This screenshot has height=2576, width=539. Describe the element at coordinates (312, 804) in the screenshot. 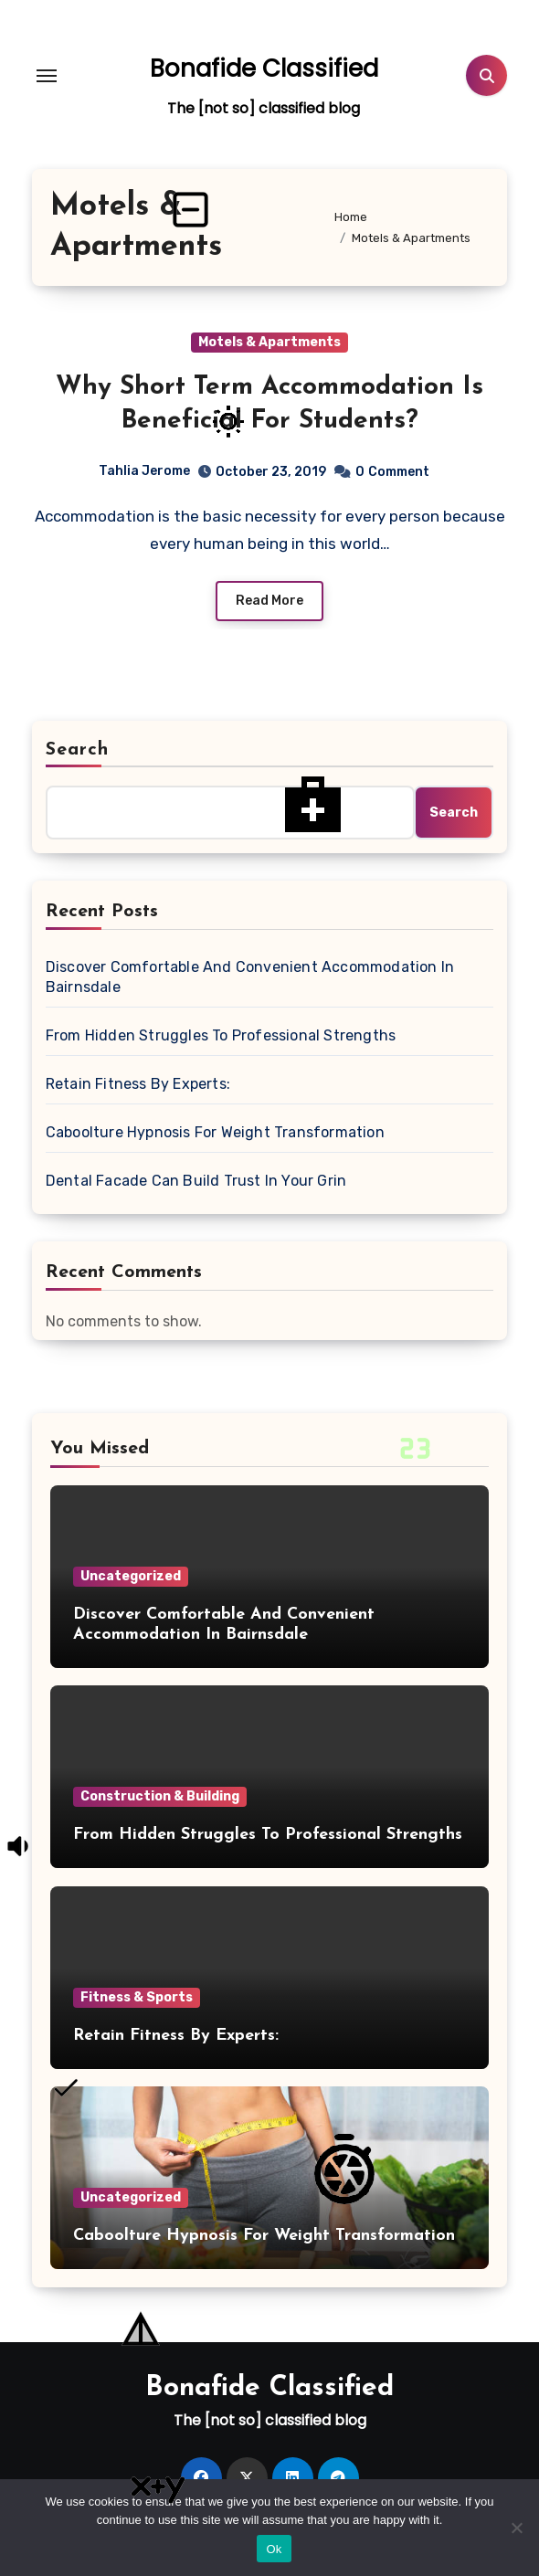

I see `access medical services or healthcare options` at that location.